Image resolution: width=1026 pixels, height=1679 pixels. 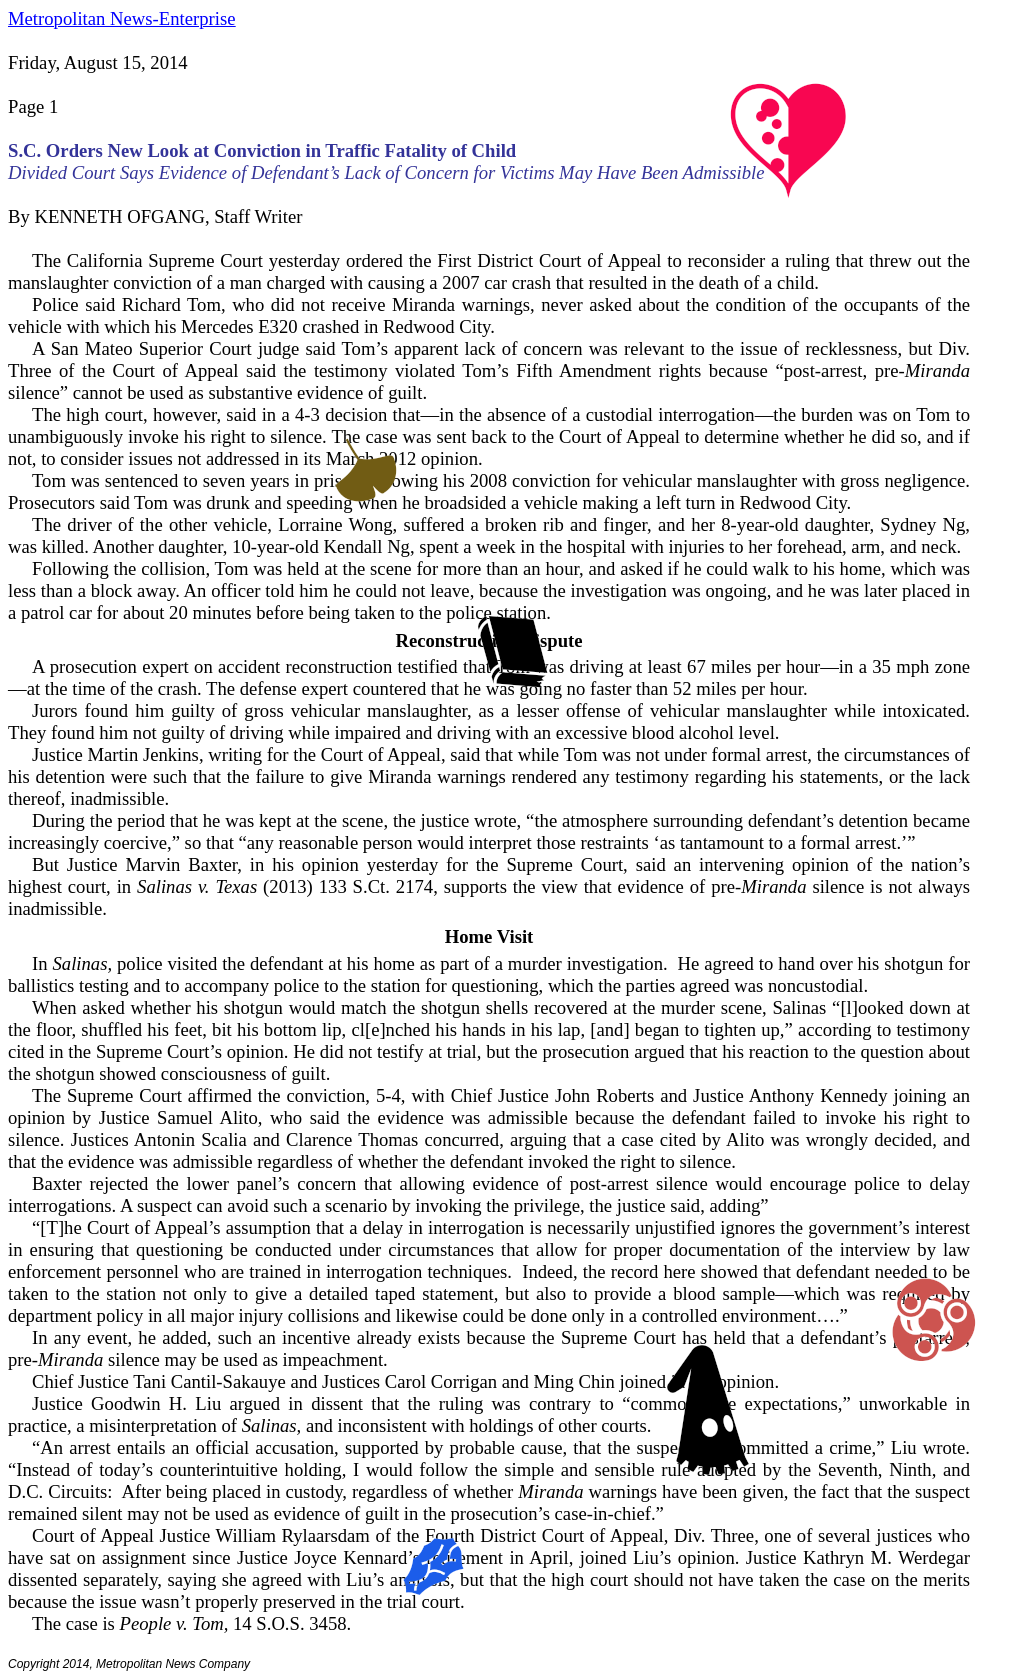 What do you see at coordinates (788, 140) in the screenshot?
I see `indicates partial health or damage in a game` at bounding box center [788, 140].